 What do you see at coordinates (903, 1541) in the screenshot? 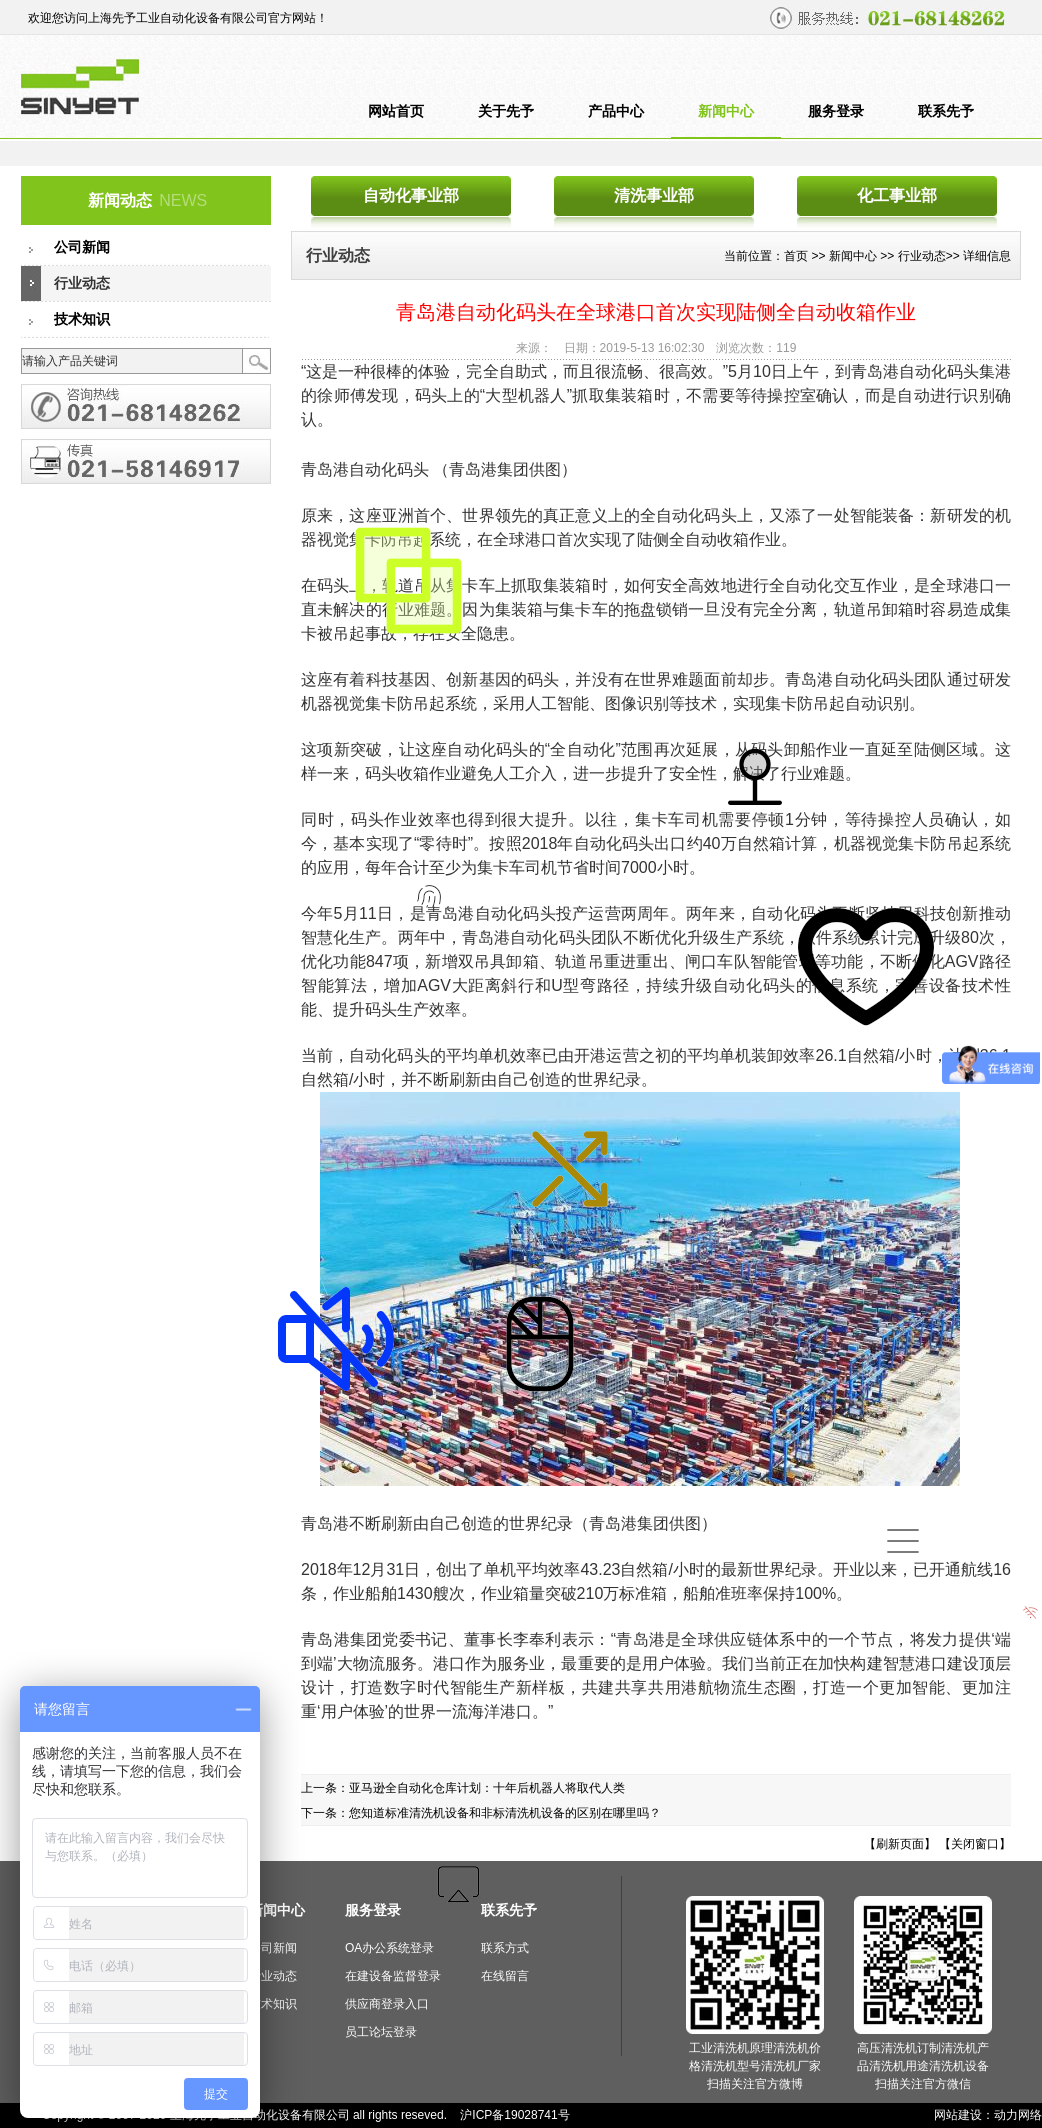
I see `open navigation menu` at bounding box center [903, 1541].